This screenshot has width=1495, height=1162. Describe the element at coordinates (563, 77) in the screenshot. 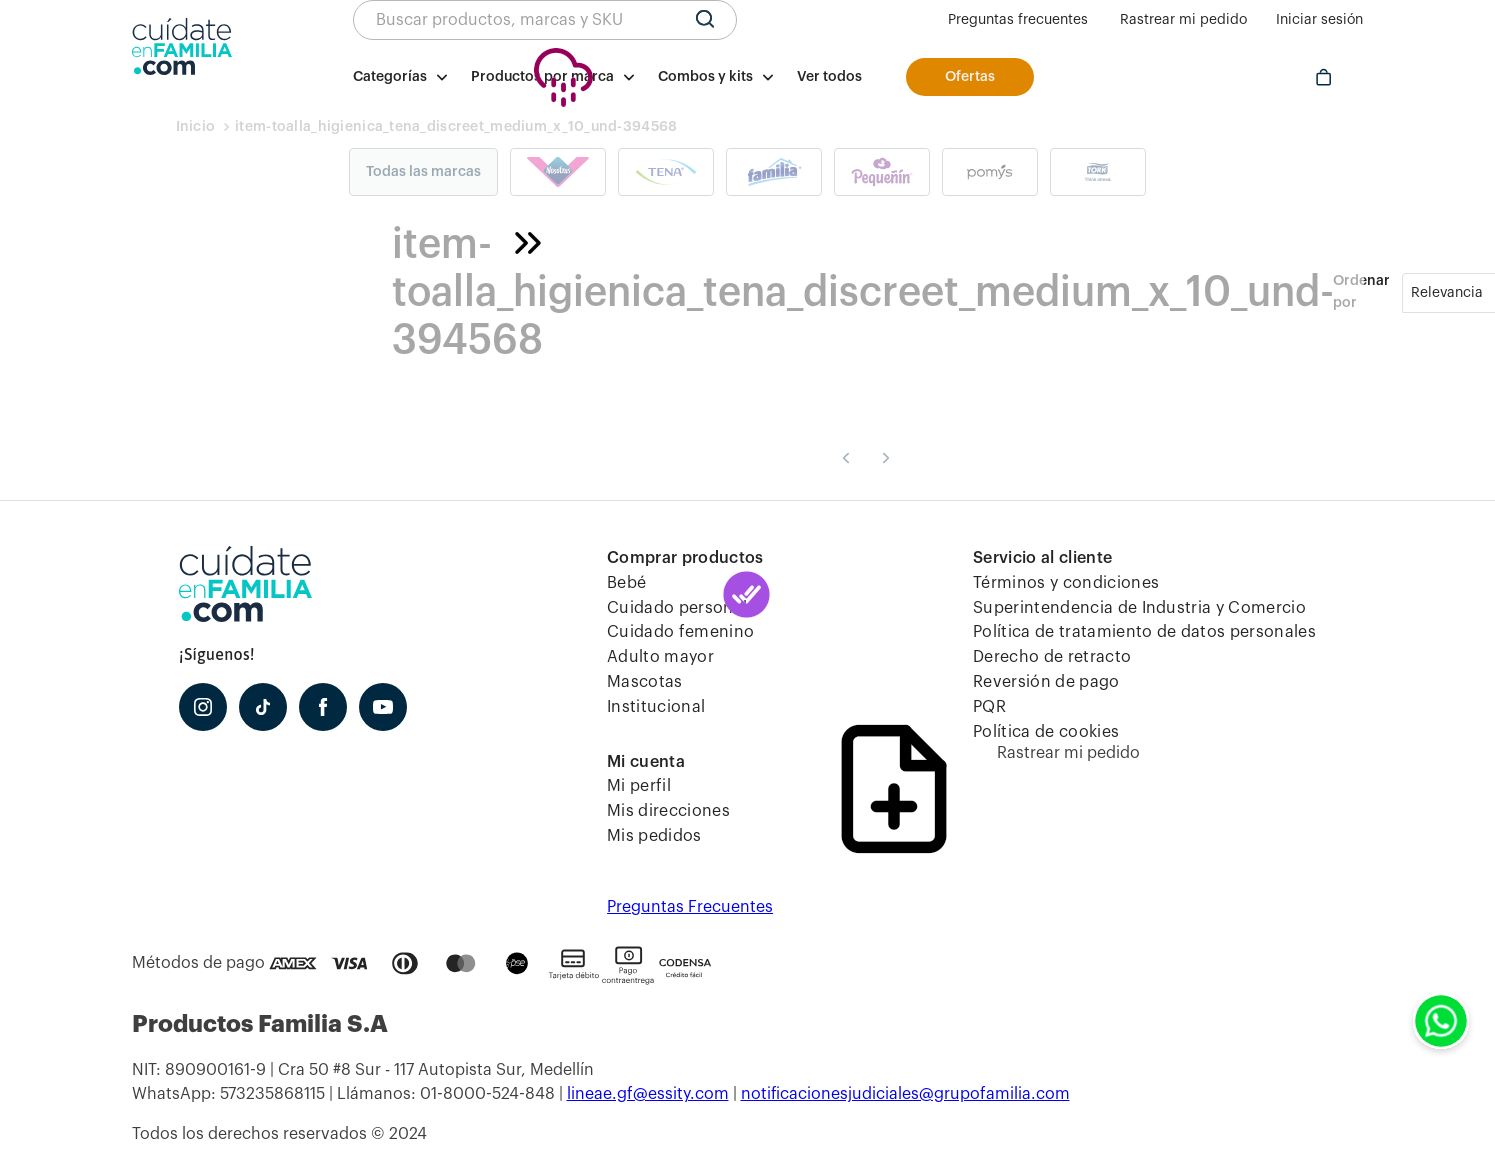

I see `indicates light rain or drizzle in weather forecast` at that location.